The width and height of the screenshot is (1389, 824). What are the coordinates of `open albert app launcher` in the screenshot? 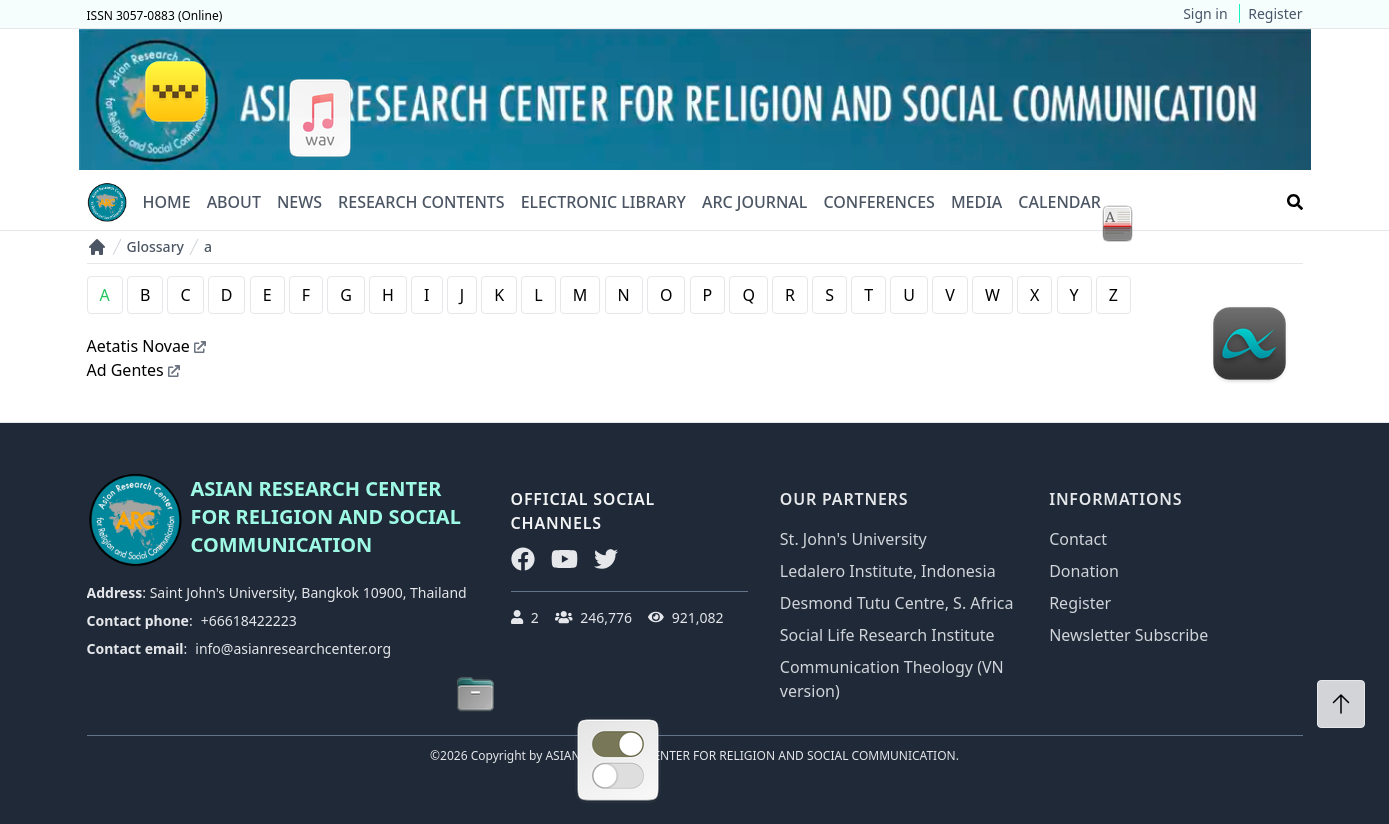 It's located at (1249, 343).